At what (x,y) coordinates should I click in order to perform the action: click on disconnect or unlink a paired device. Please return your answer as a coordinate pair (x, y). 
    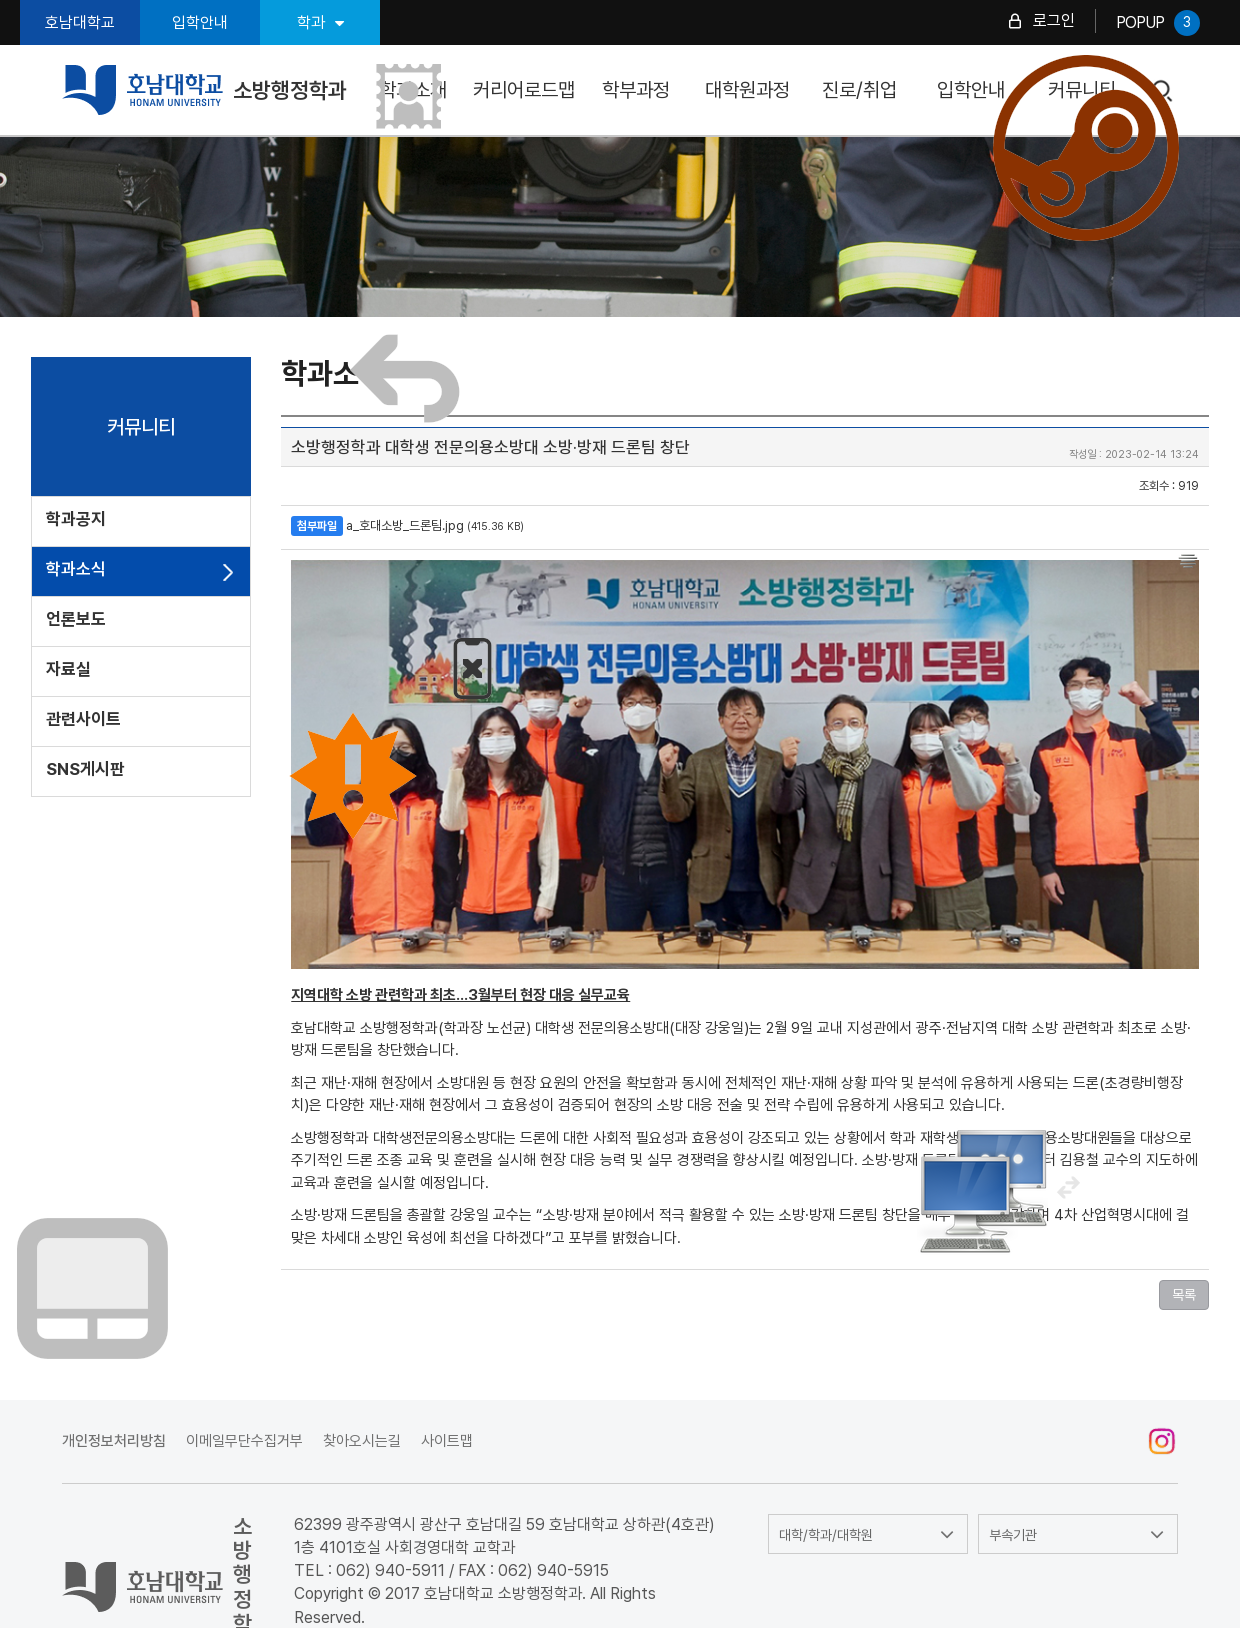
    Looking at the image, I should click on (472, 668).